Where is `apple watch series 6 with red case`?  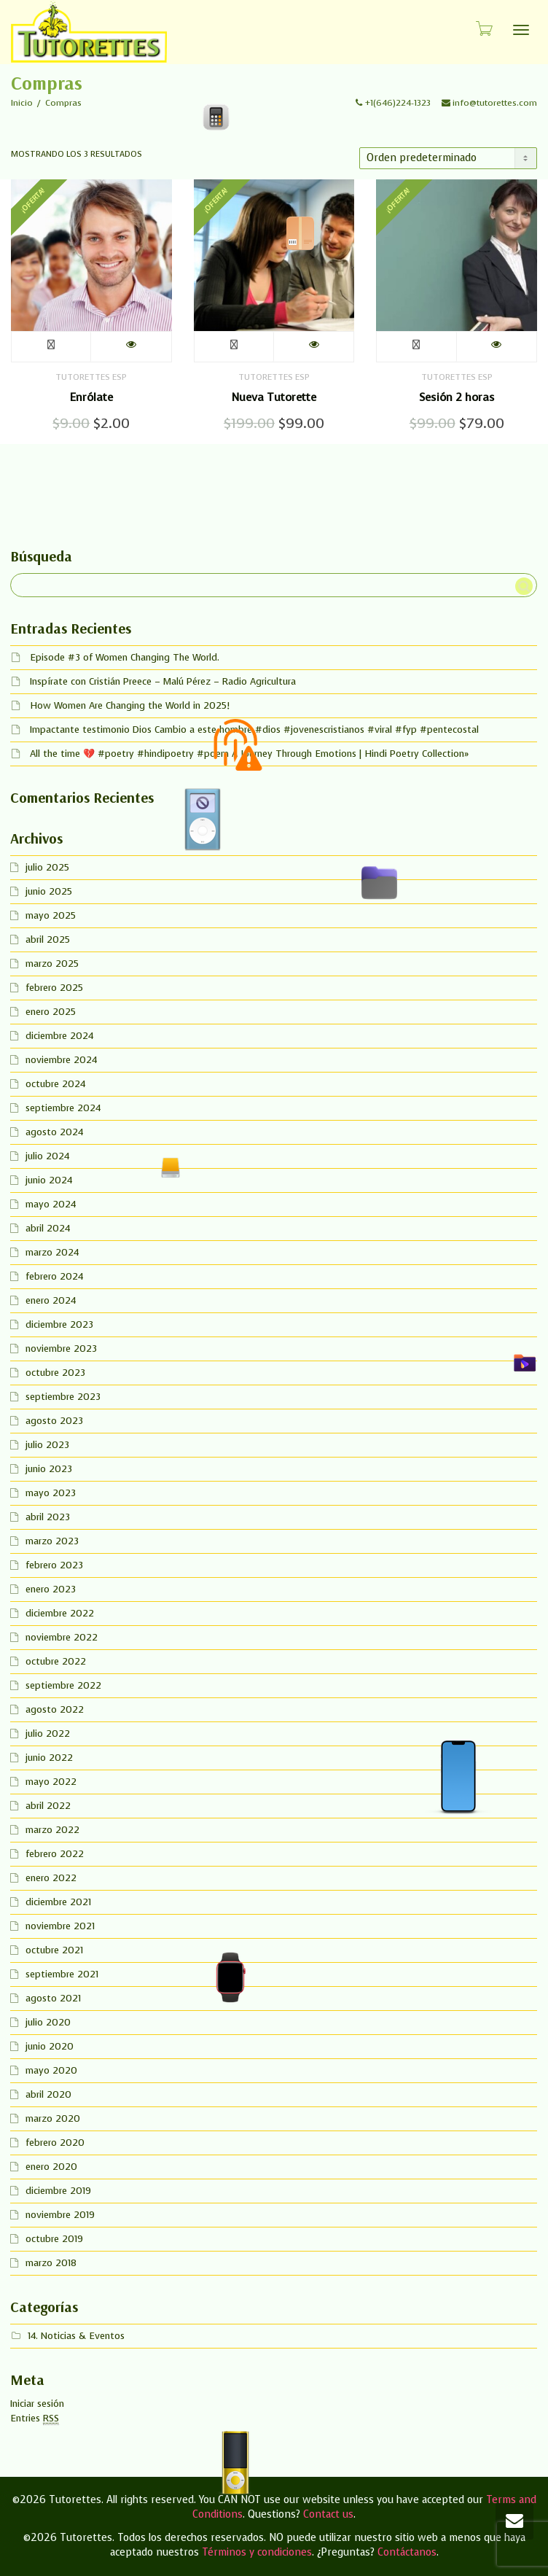
apple watch series 6 with red case is located at coordinates (230, 1977).